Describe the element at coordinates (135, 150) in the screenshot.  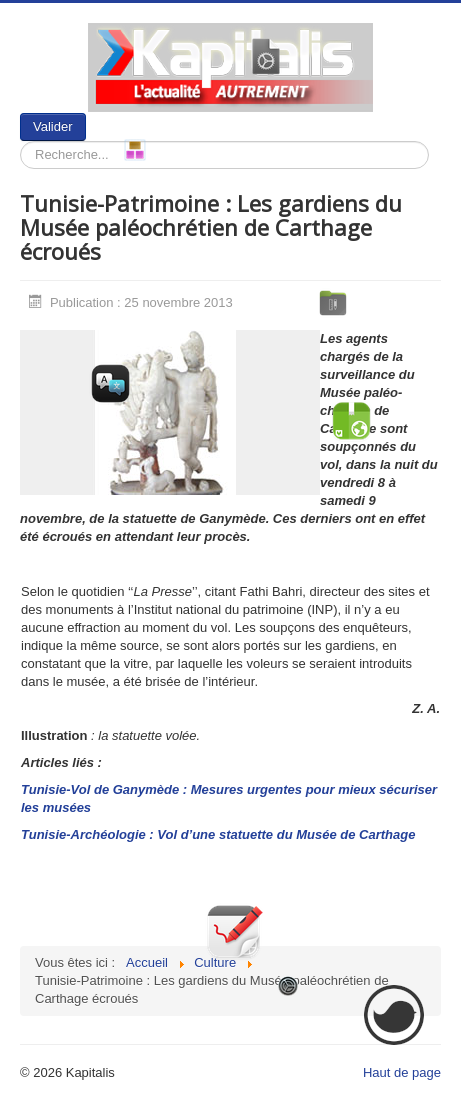
I see `select all items in the current view` at that location.